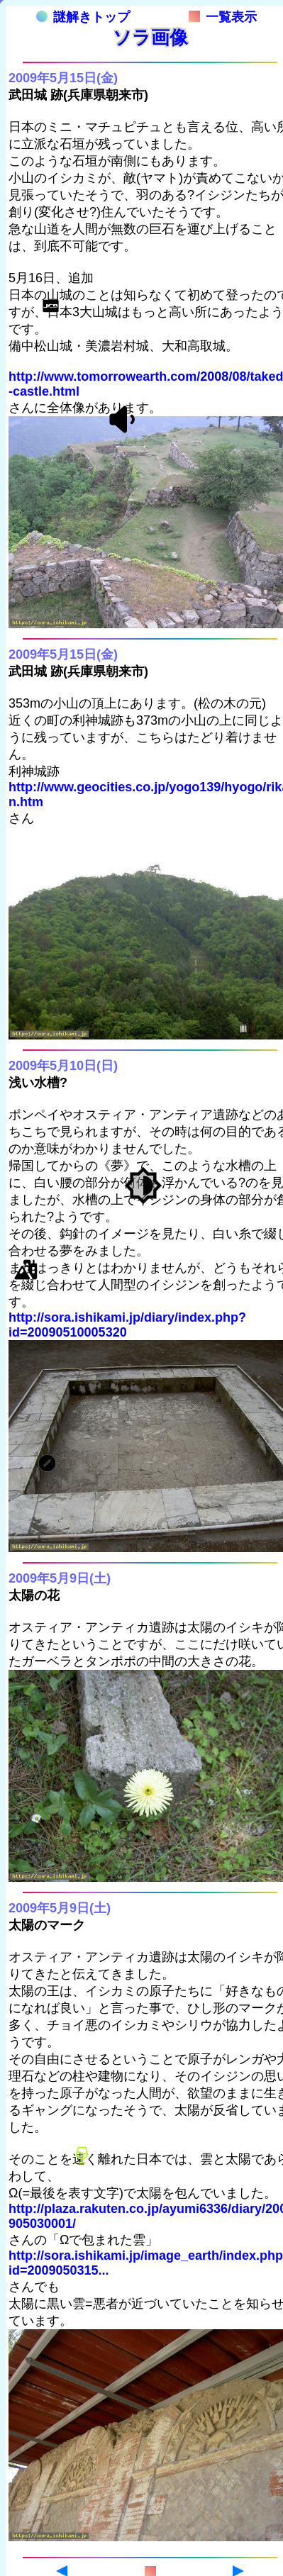 This screenshot has height=2576, width=283. Describe the element at coordinates (82, 2154) in the screenshot. I see `browse wine selection or menu` at that location.